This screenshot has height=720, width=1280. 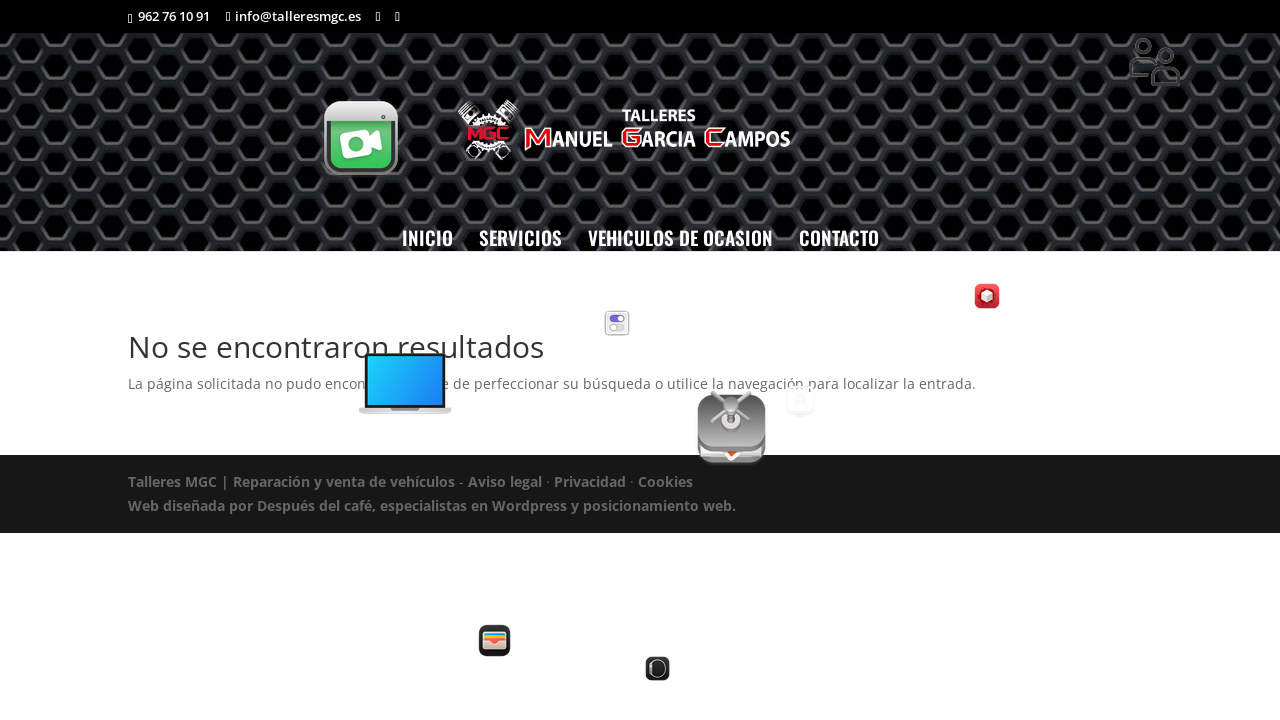 I want to click on access user account settings, so click(x=1154, y=60).